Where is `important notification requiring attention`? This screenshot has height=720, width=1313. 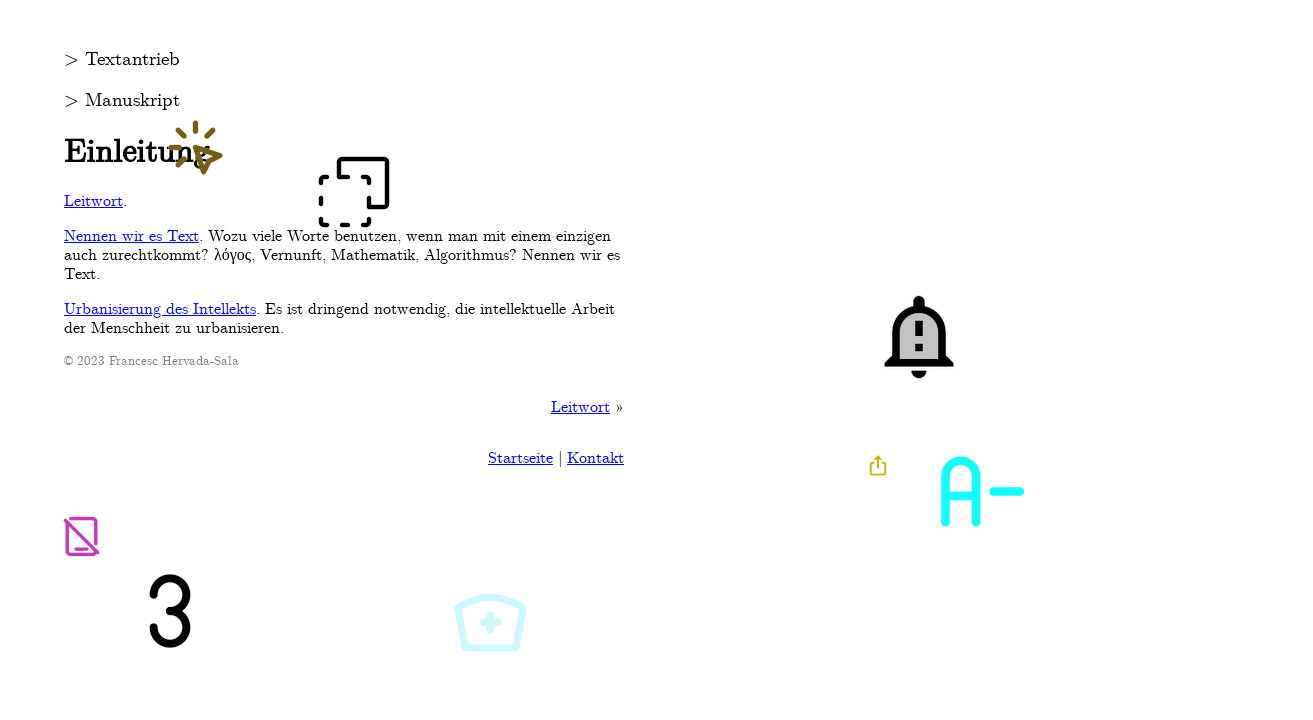
important notification requiring attention is located at coordinates (919, 336).